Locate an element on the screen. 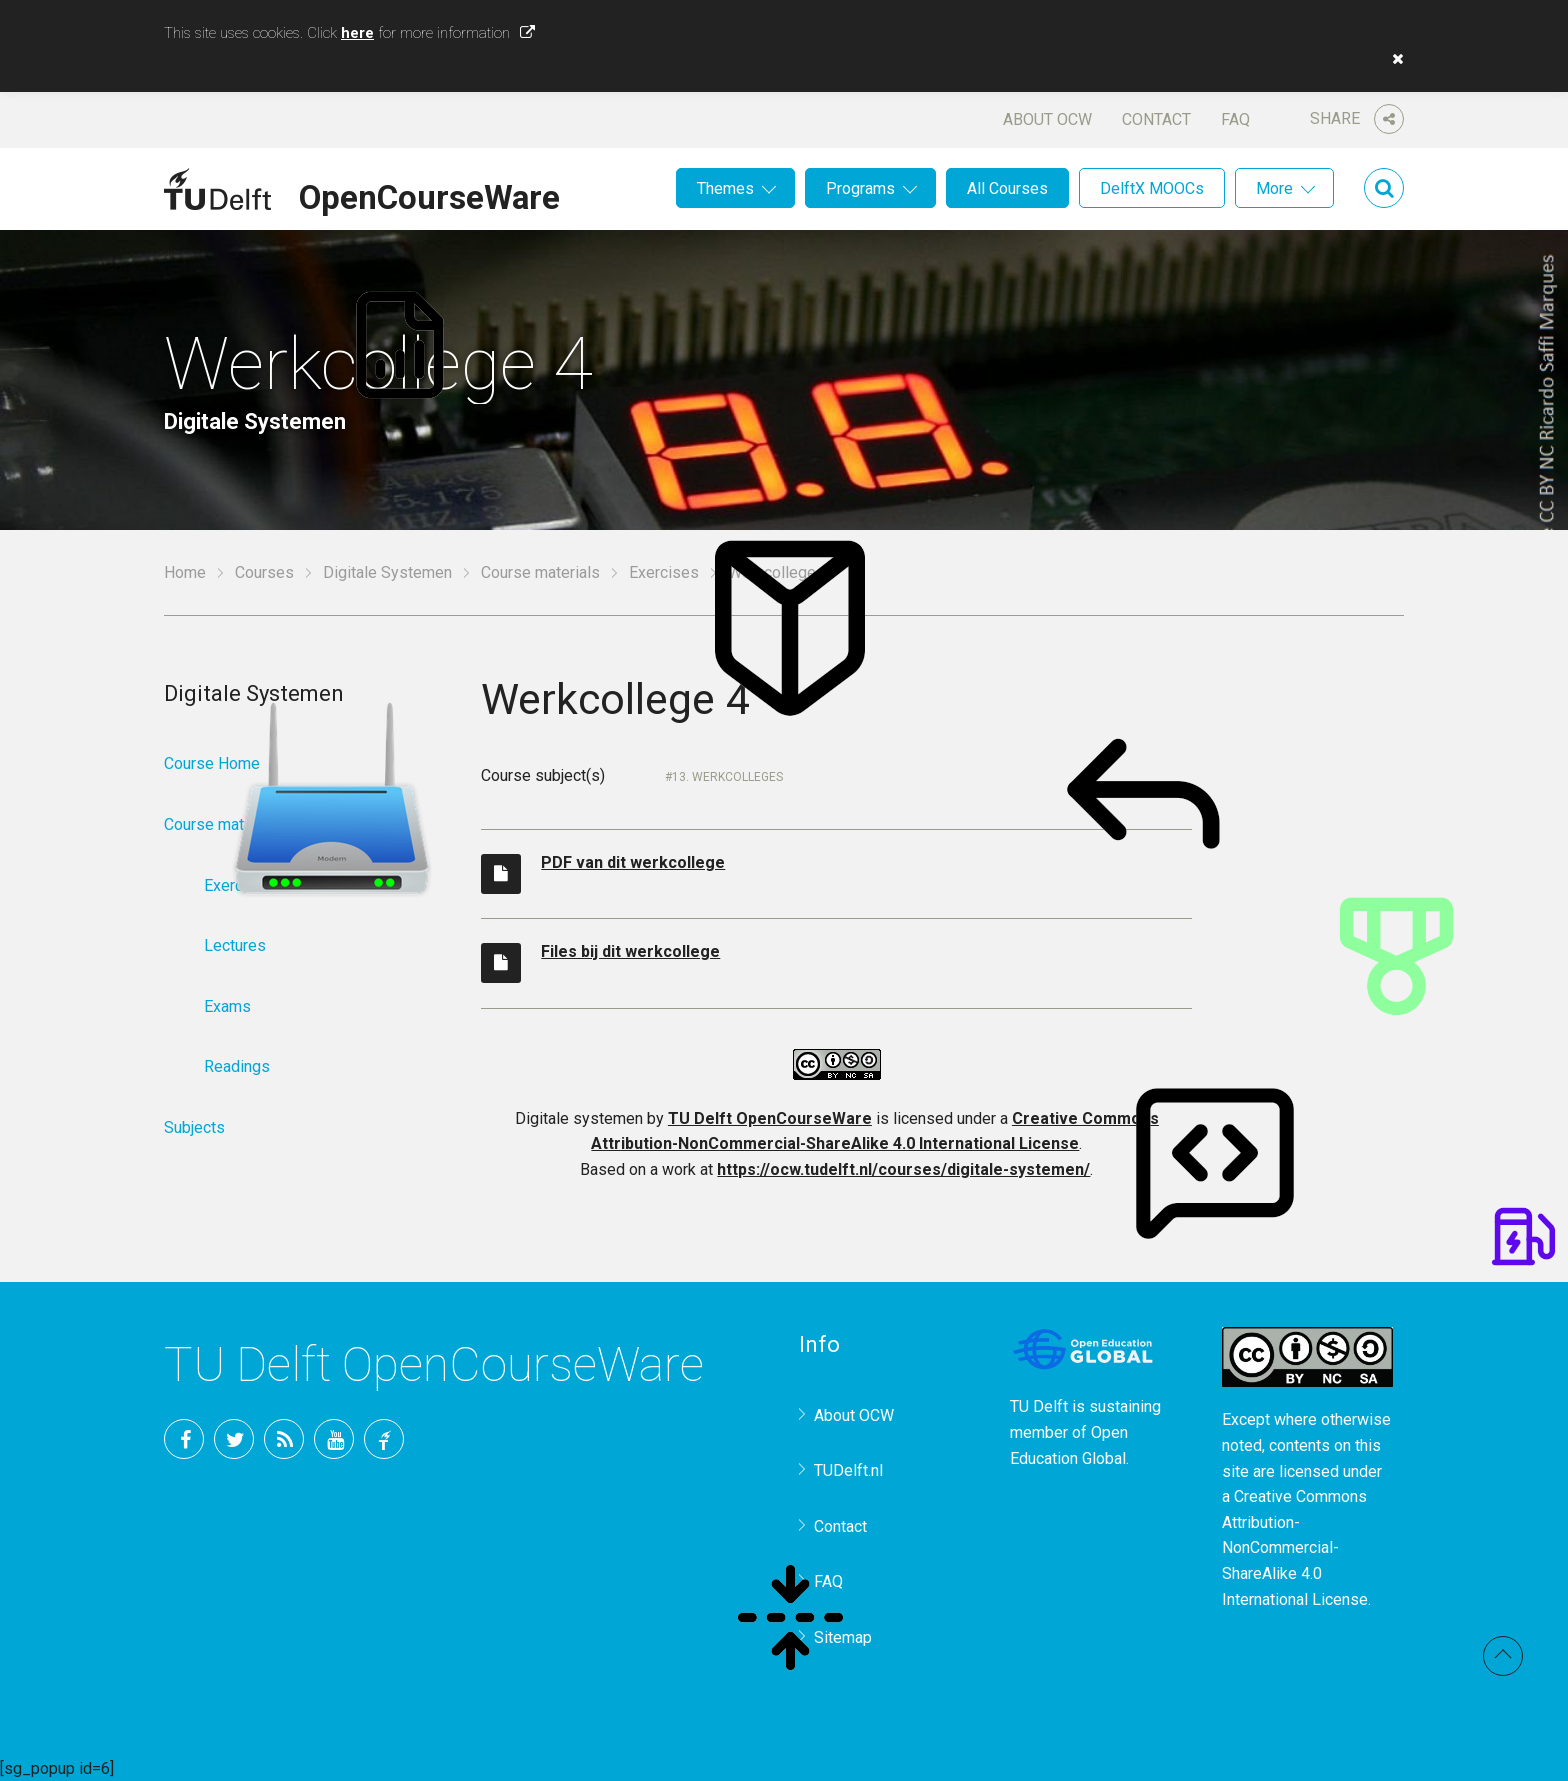 The height and width of the screenshot is (1781, 1568). network modem or router device status is located at coordinates (332, 798).